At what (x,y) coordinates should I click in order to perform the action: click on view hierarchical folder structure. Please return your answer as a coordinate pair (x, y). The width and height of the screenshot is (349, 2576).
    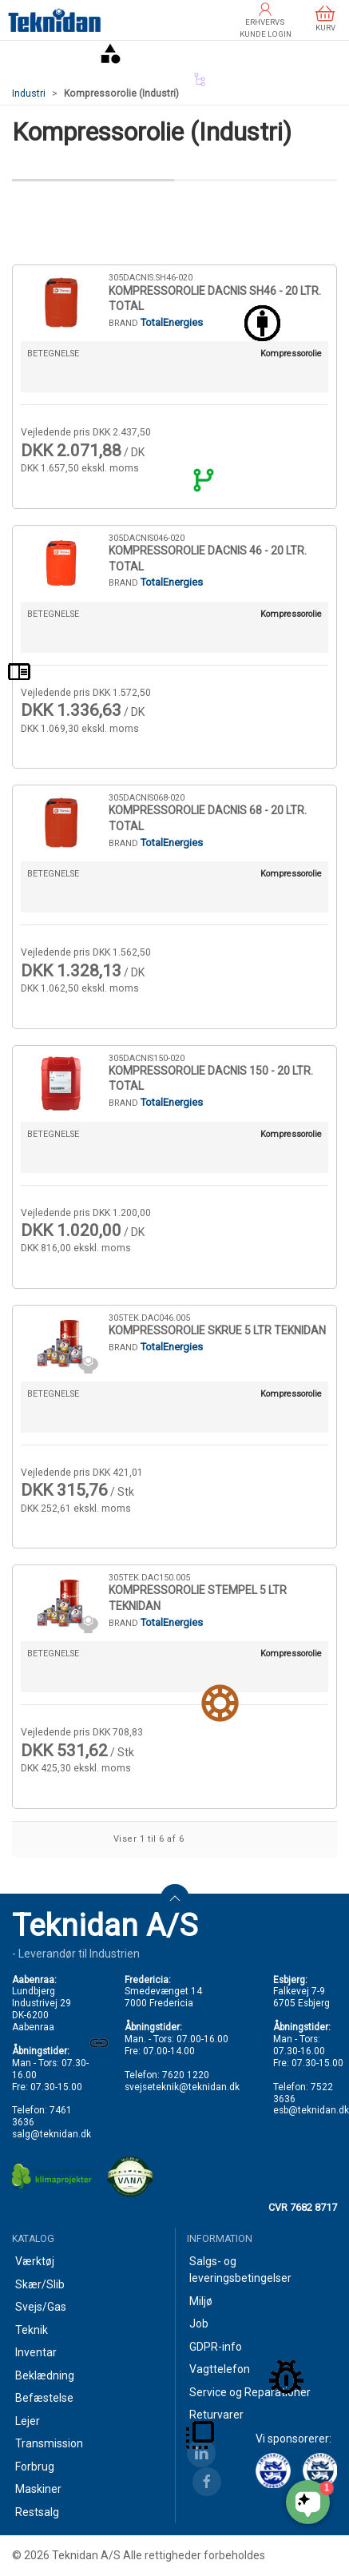
    Looking at the image, I should click on (199, 79).